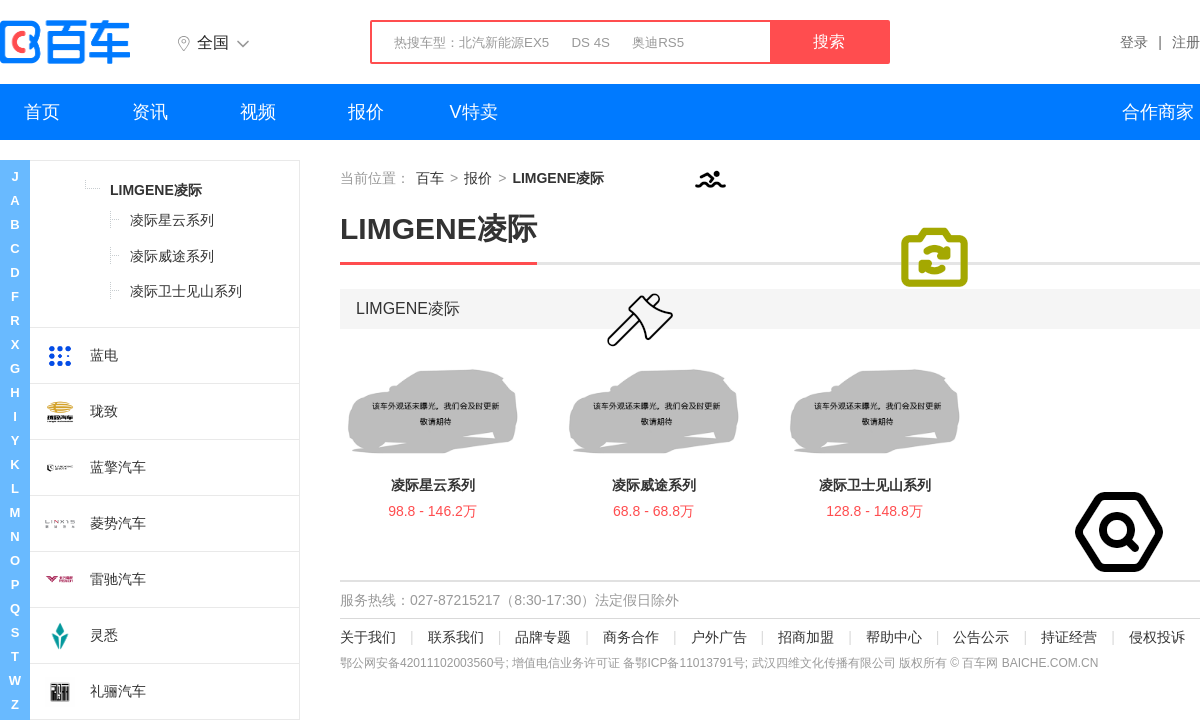 The width and height of the screenshot is (1200, 720). Describe the element at coordinates (934, 258) in the screenshot. I see `switch between front and rear camera` at that location.